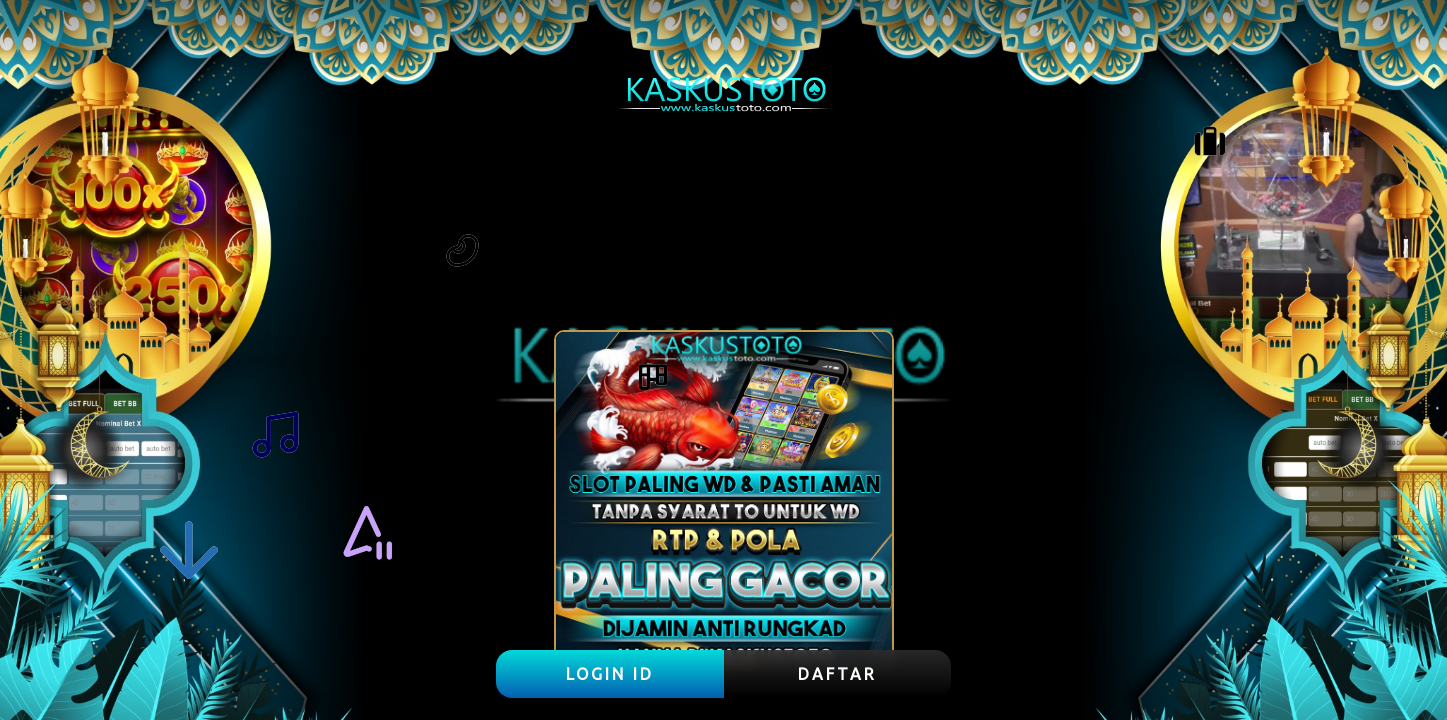 This screenshot has width=1447, height=720. What do you see at coordinates (1210, 142) in the screenshot?
I see `access travel or trip planning features` at bounding box center [1210, 142].